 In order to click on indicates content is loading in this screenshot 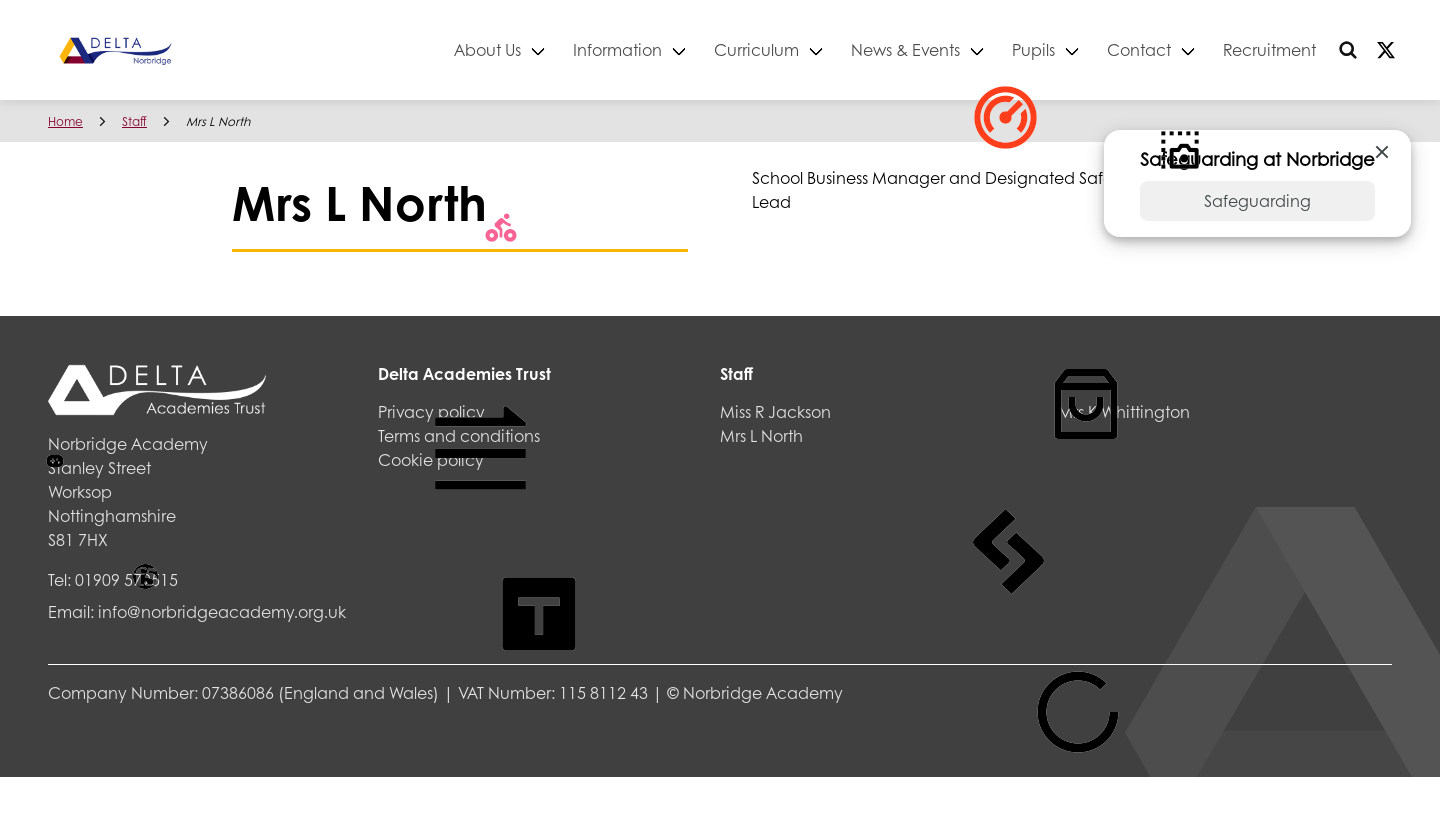, I will do `click(1078, 712)`.